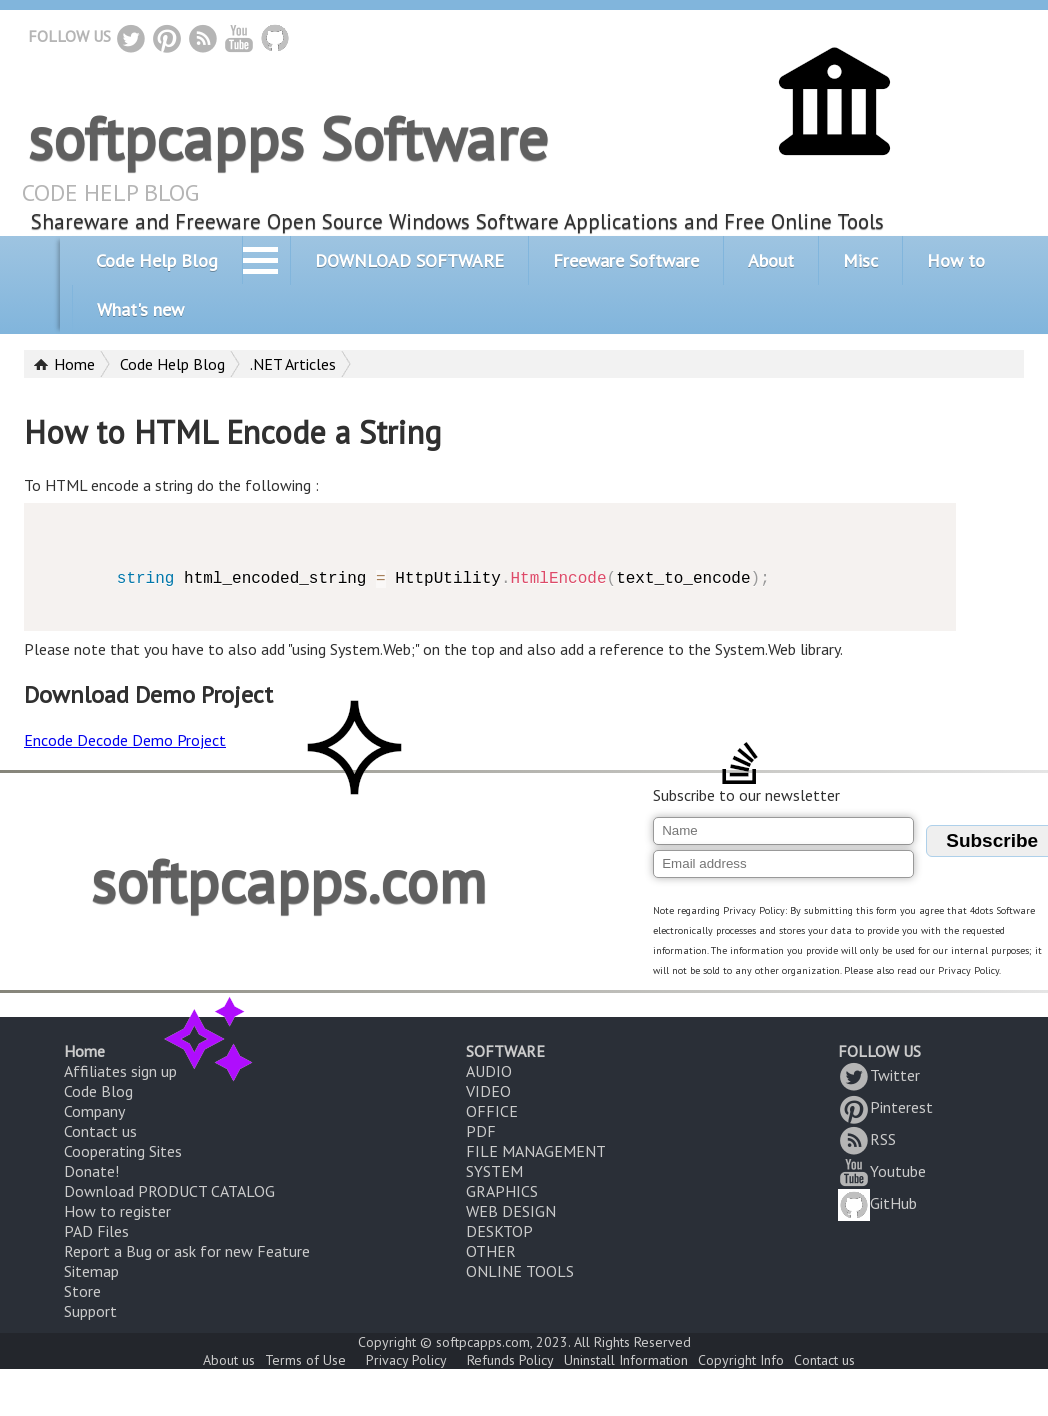 This screenshot has height=1416, width=1048. What do you see at coordinates (740, 763) in the screenshot?
I see `visit stack overflow website` at bounding box center [740, 763].